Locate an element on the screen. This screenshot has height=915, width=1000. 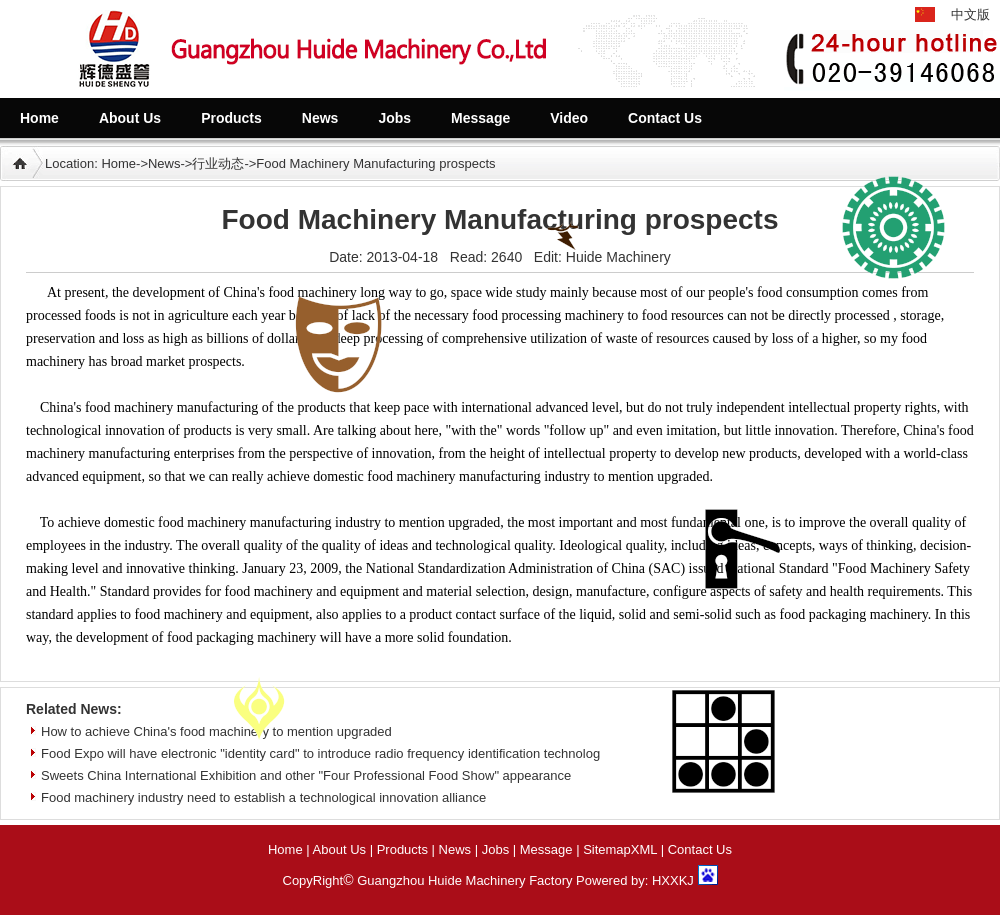
access game settings or configuration menu is located at coordinates (893, 227).